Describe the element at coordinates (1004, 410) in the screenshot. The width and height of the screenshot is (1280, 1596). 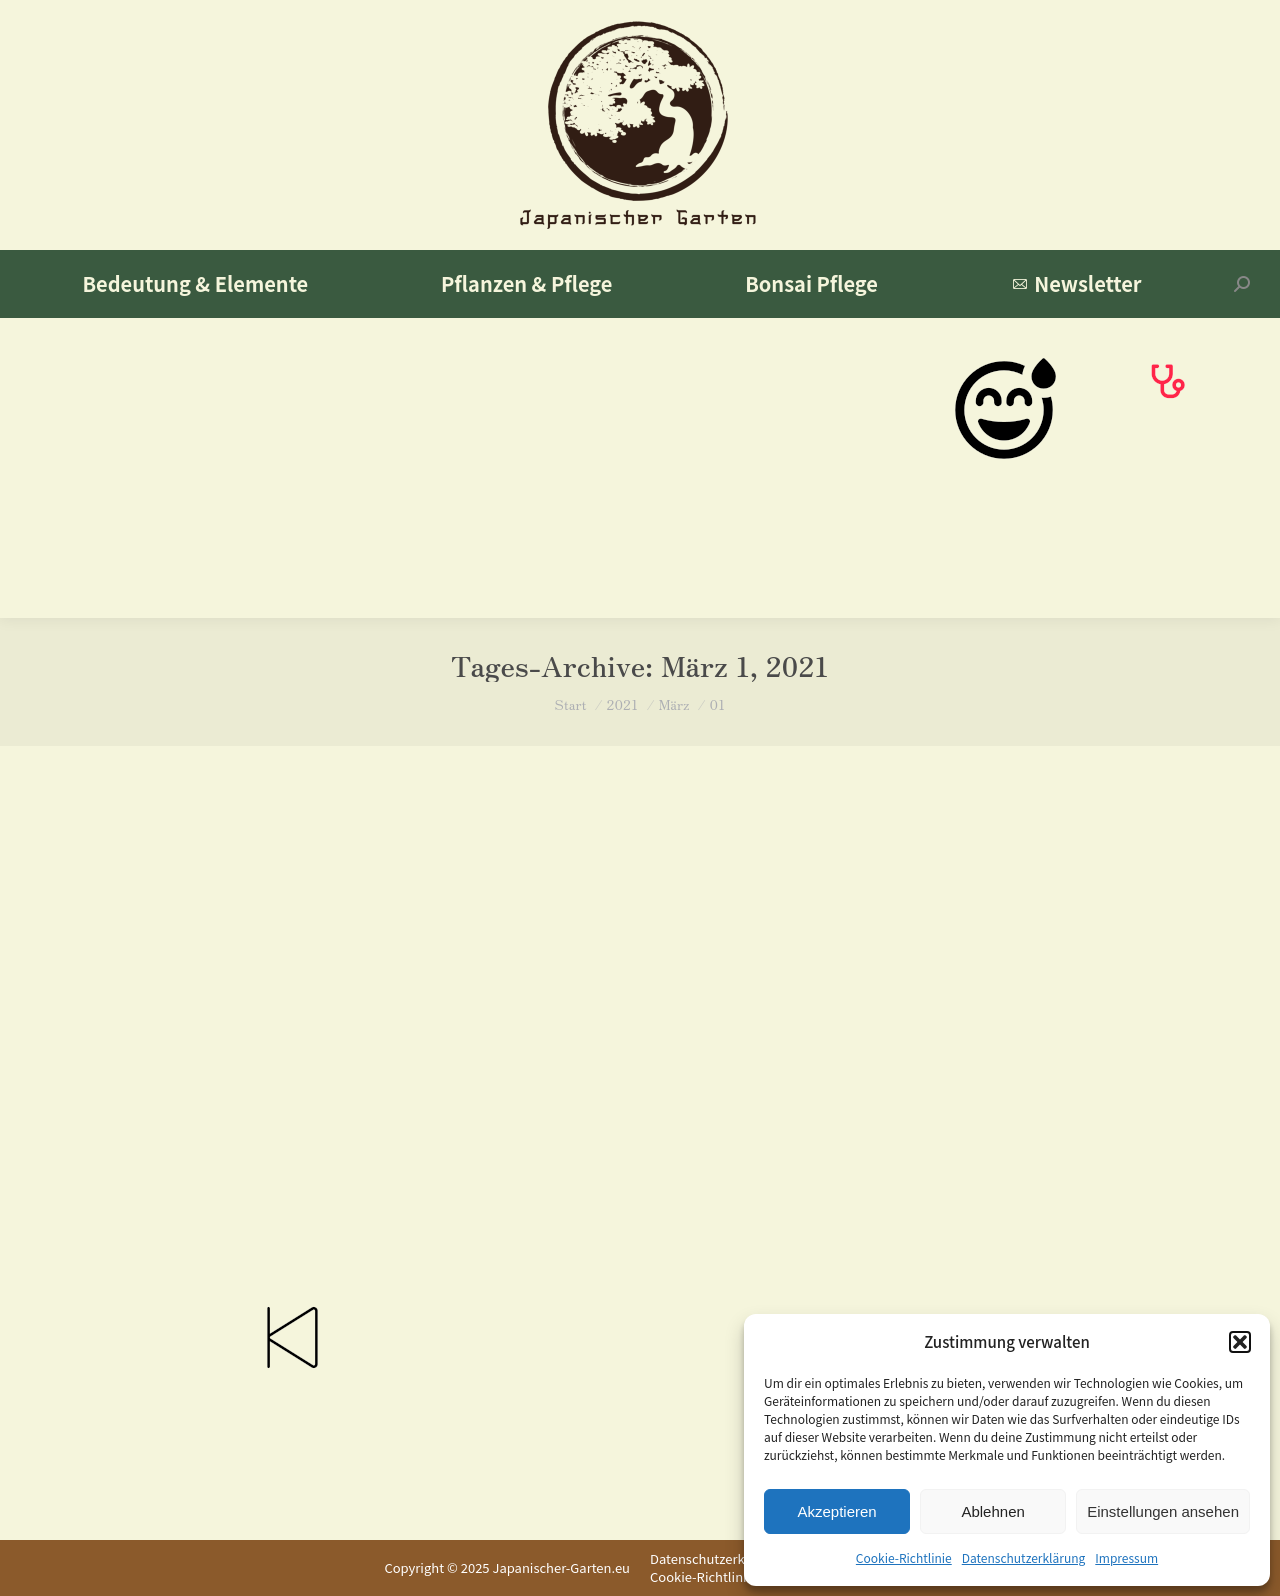
I see `react with nervous or relieved laughter` at that location.